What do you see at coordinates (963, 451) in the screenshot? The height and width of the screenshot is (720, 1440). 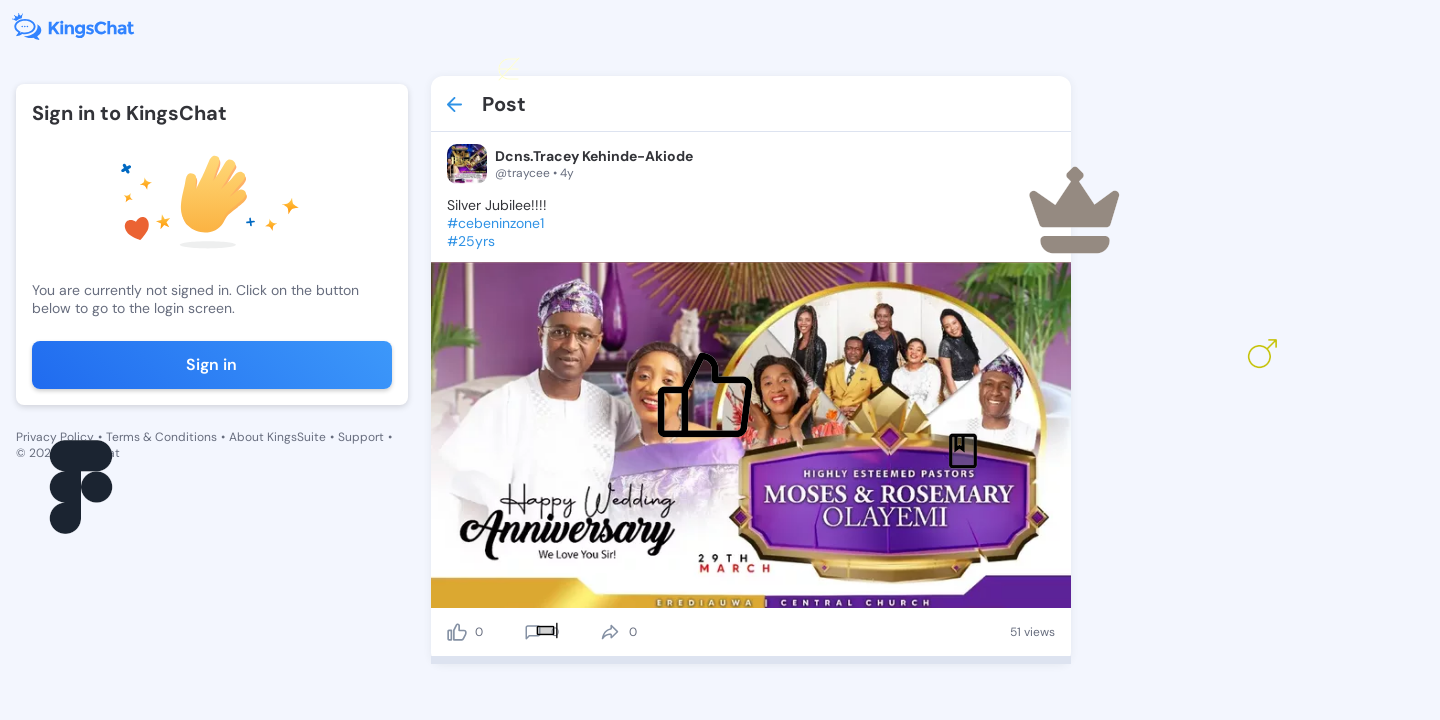 I see `open your library or reading list` at bounding box center [963, 451].